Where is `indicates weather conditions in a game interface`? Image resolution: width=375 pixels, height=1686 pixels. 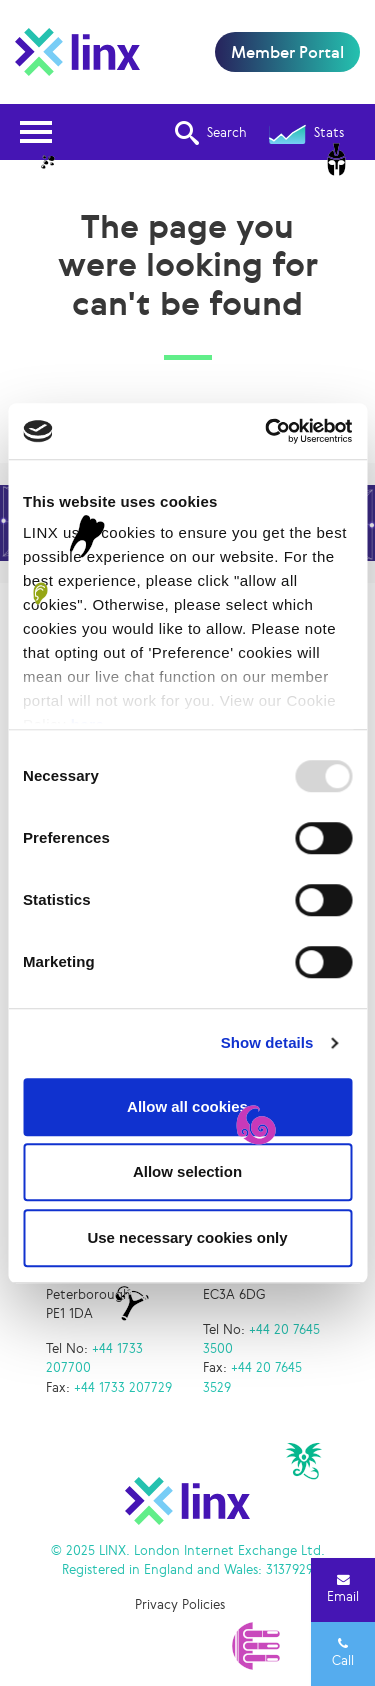
indicates weather conditions in a game interface is located at coordinates (256, 1125).